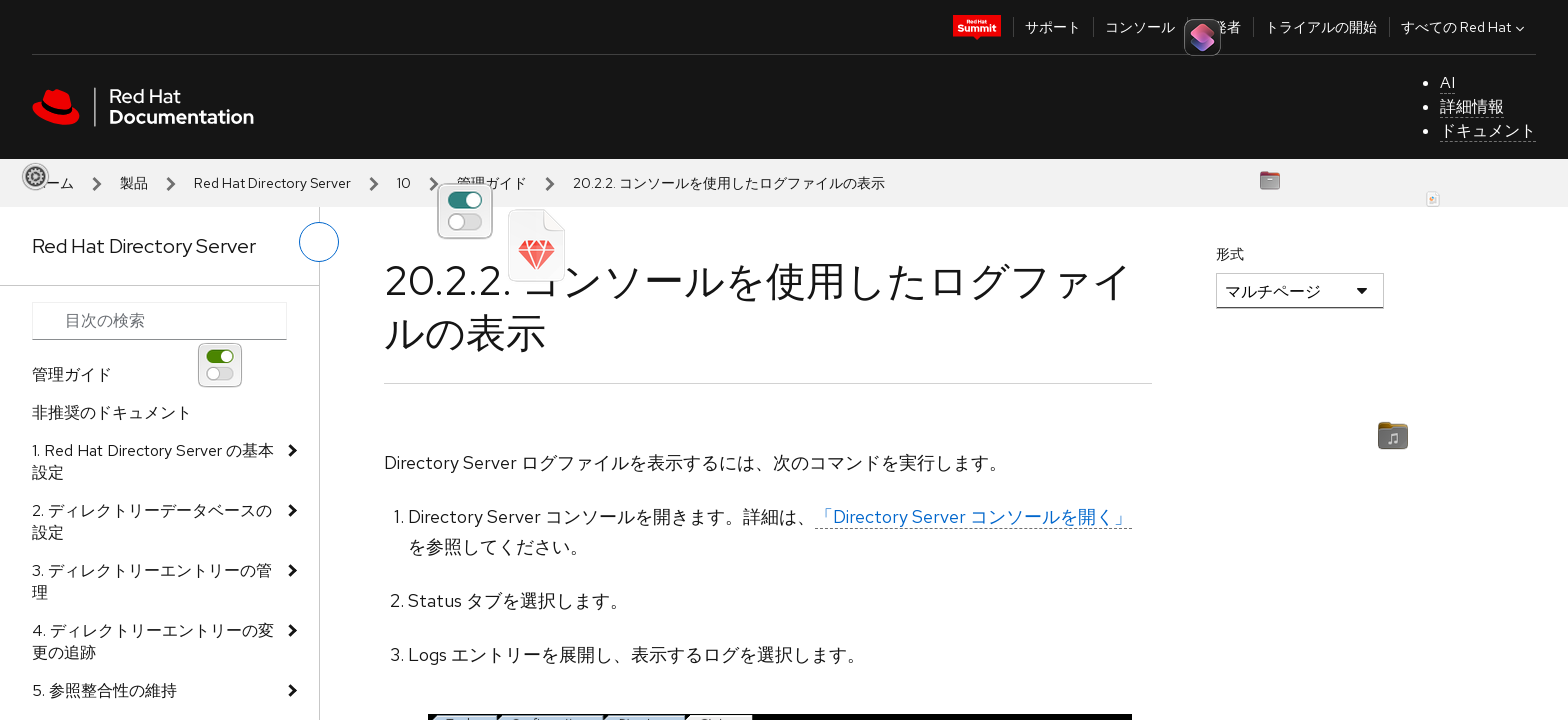 The width and height of the screenshot is (1568, 720). Describe the element at coordinates (1270, 180) in the screenshot. I see `open the file manager application` at that location.